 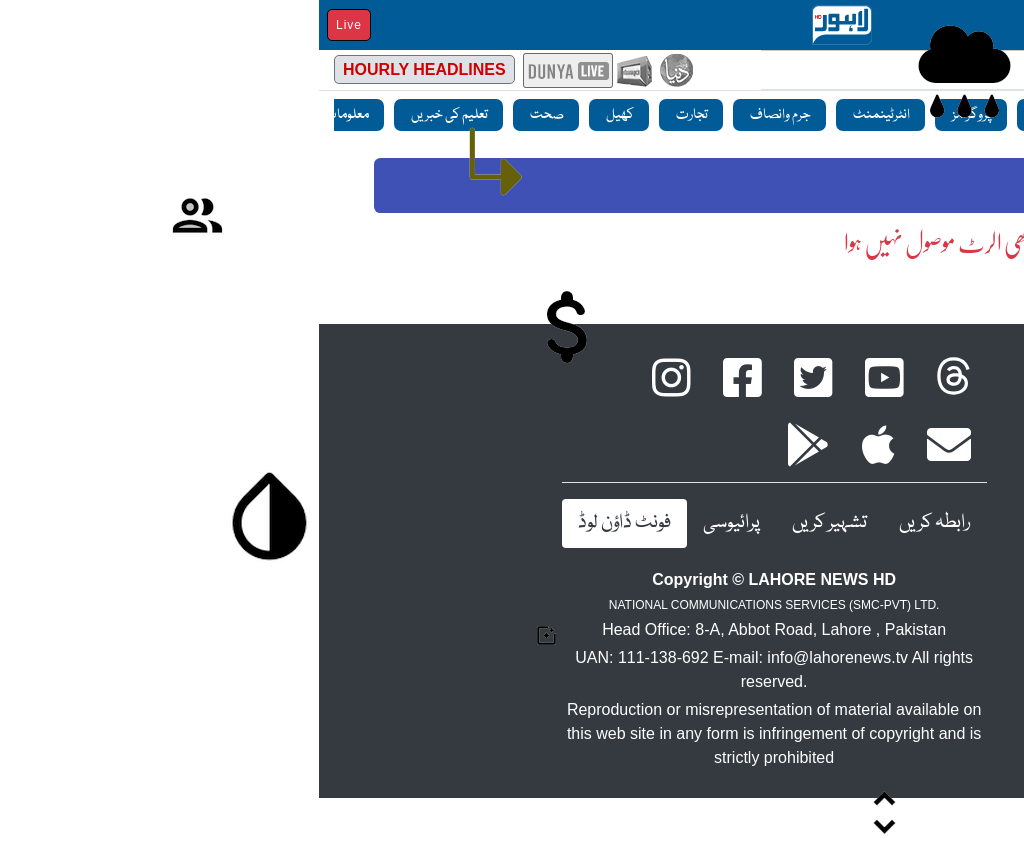 I want to click on view or manage payment options, so click(x=569, y=327).